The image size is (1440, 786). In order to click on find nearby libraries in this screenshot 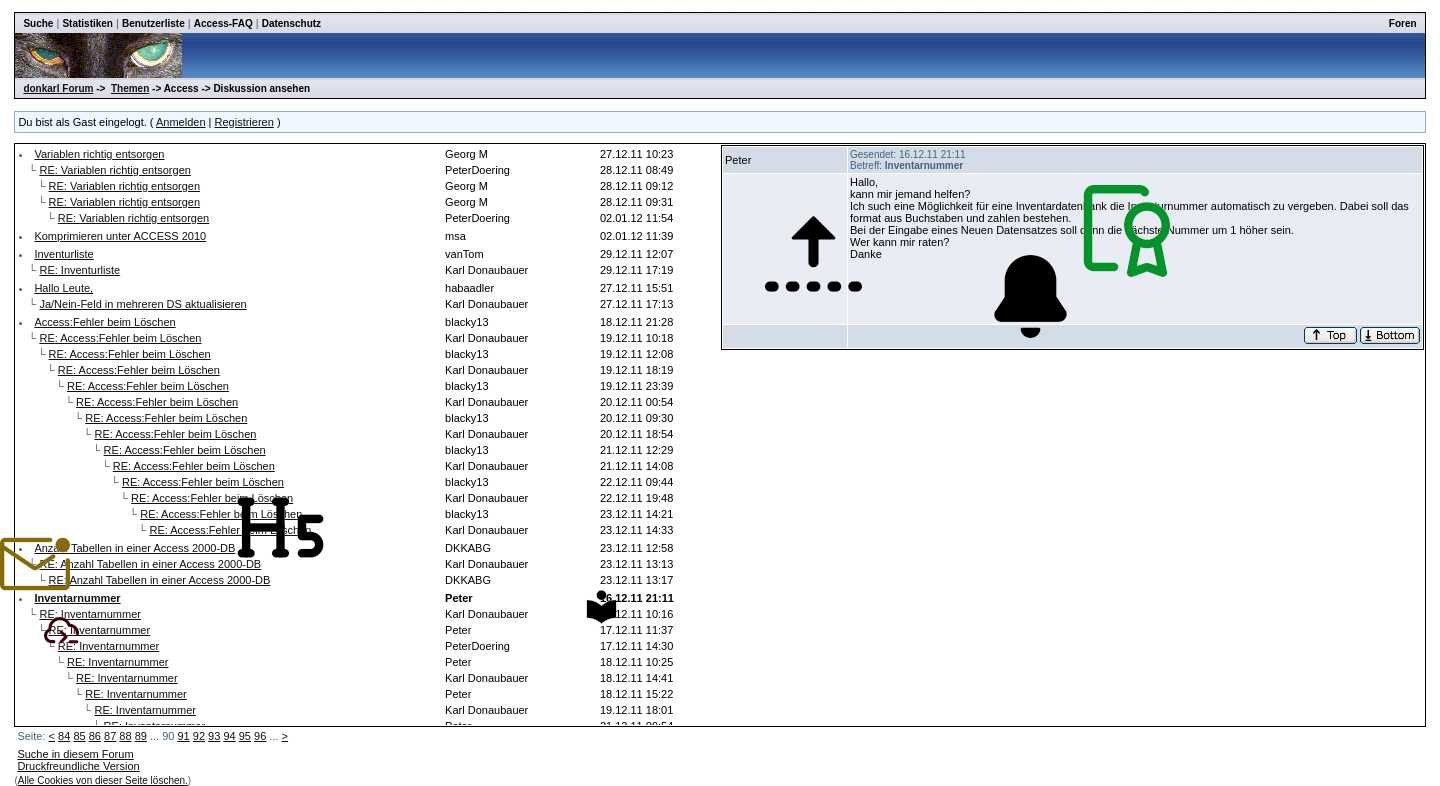, I will do `click(601, 606)`.